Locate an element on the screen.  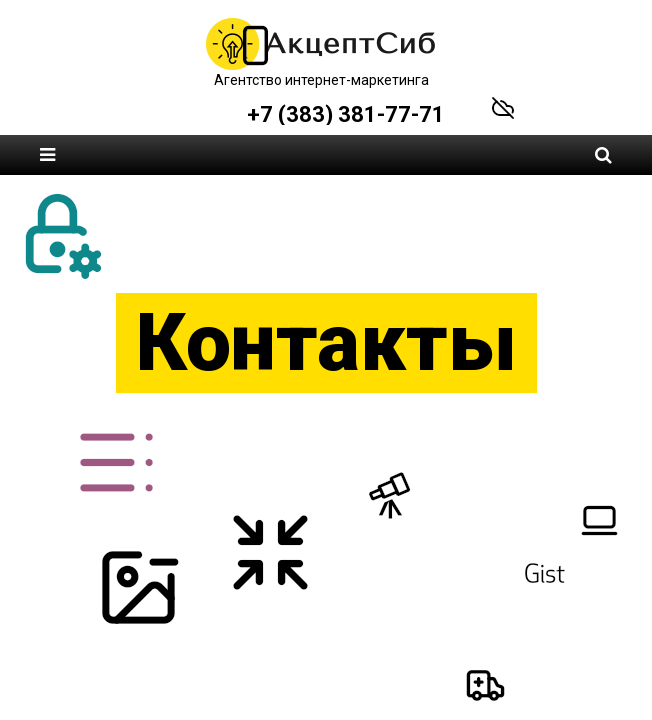
view table of contents is located at coordinates (116, 462).